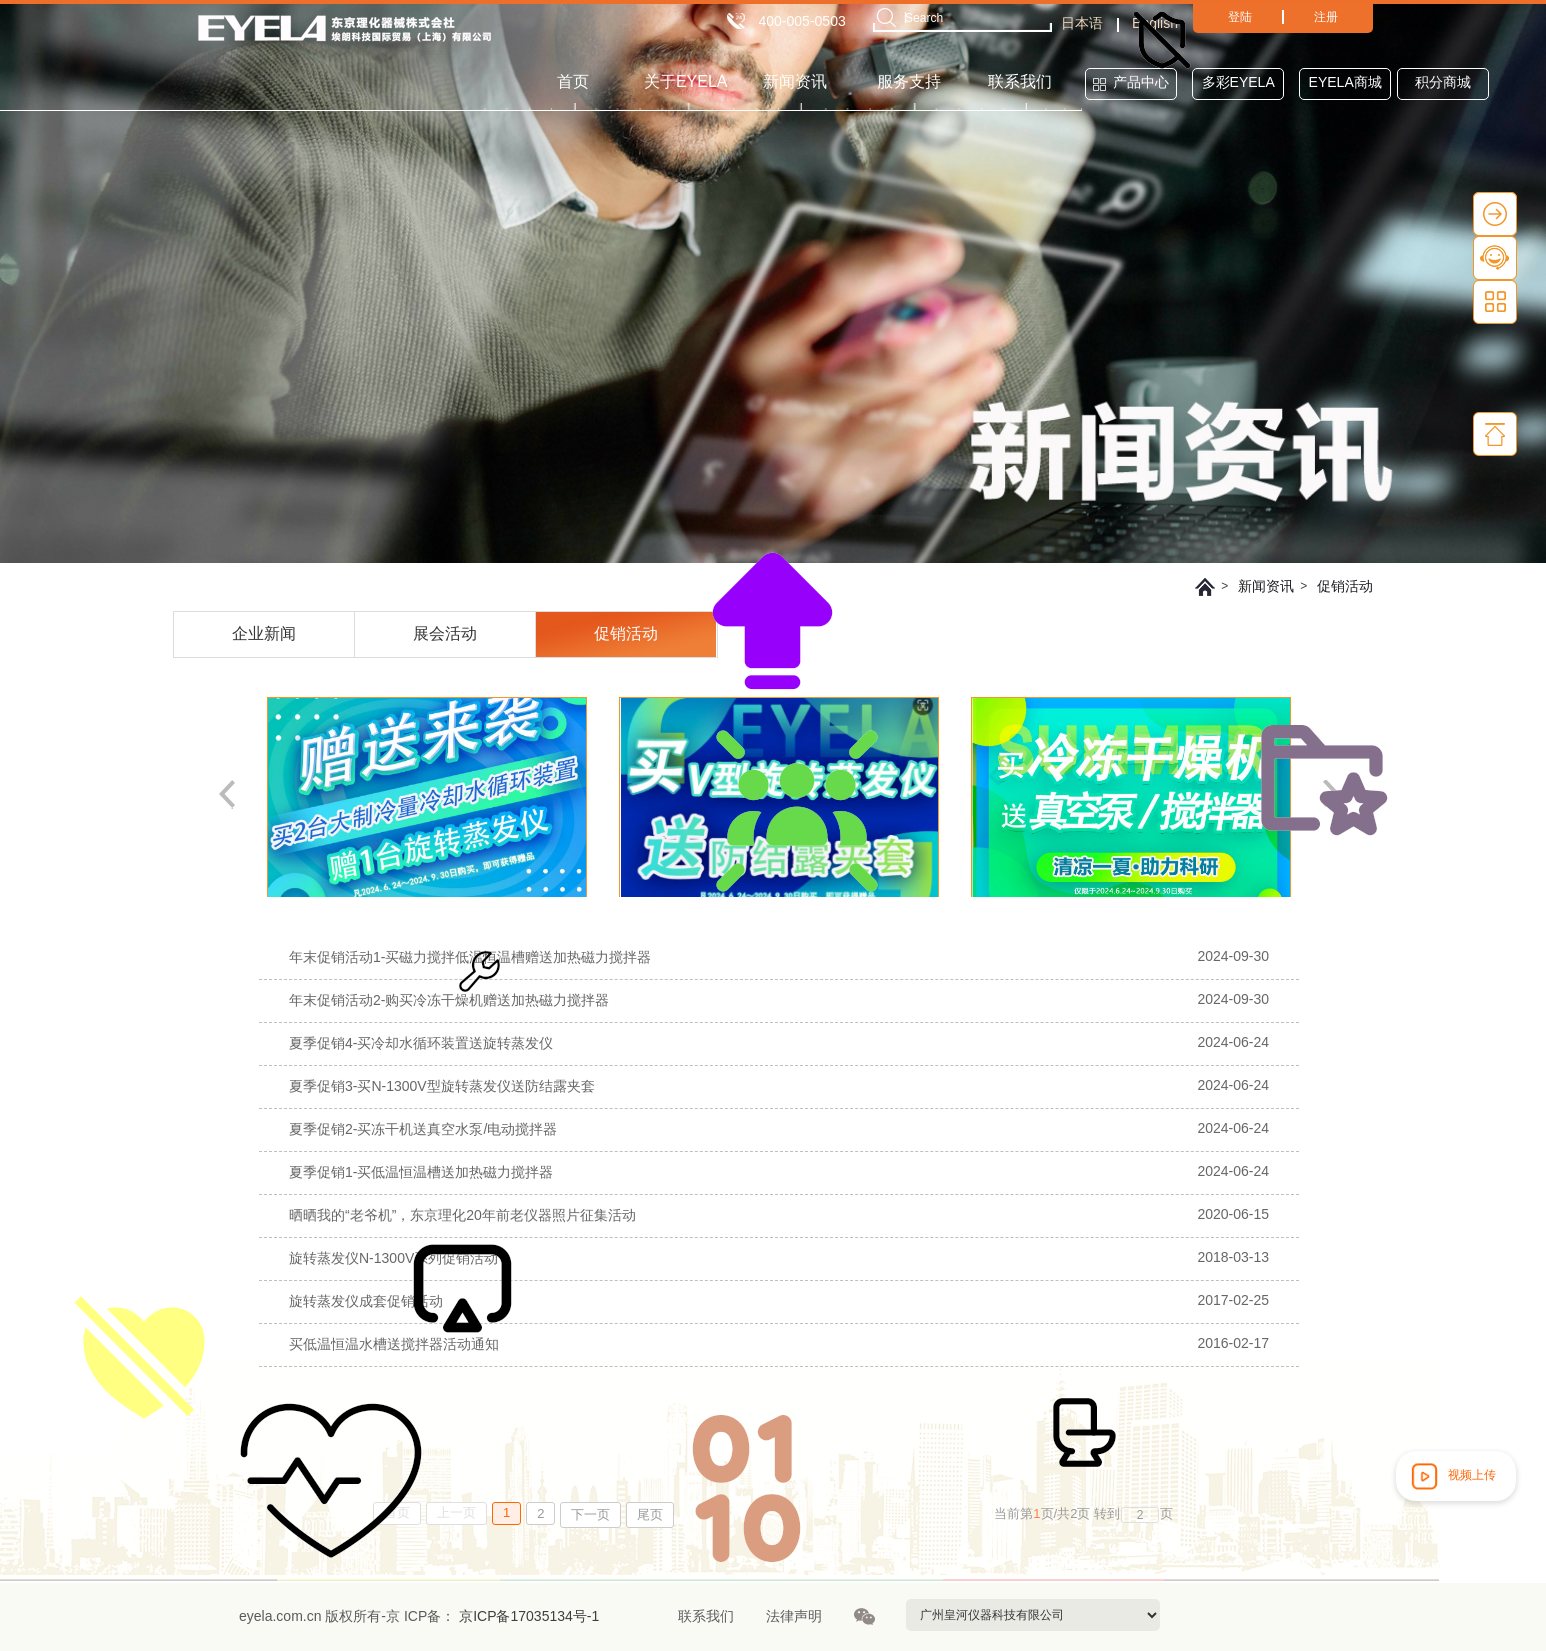 Image resolution: width=1546 pixels, height=1651 pixels. I want to click on security or protection is disabled, so click(1162, 40).